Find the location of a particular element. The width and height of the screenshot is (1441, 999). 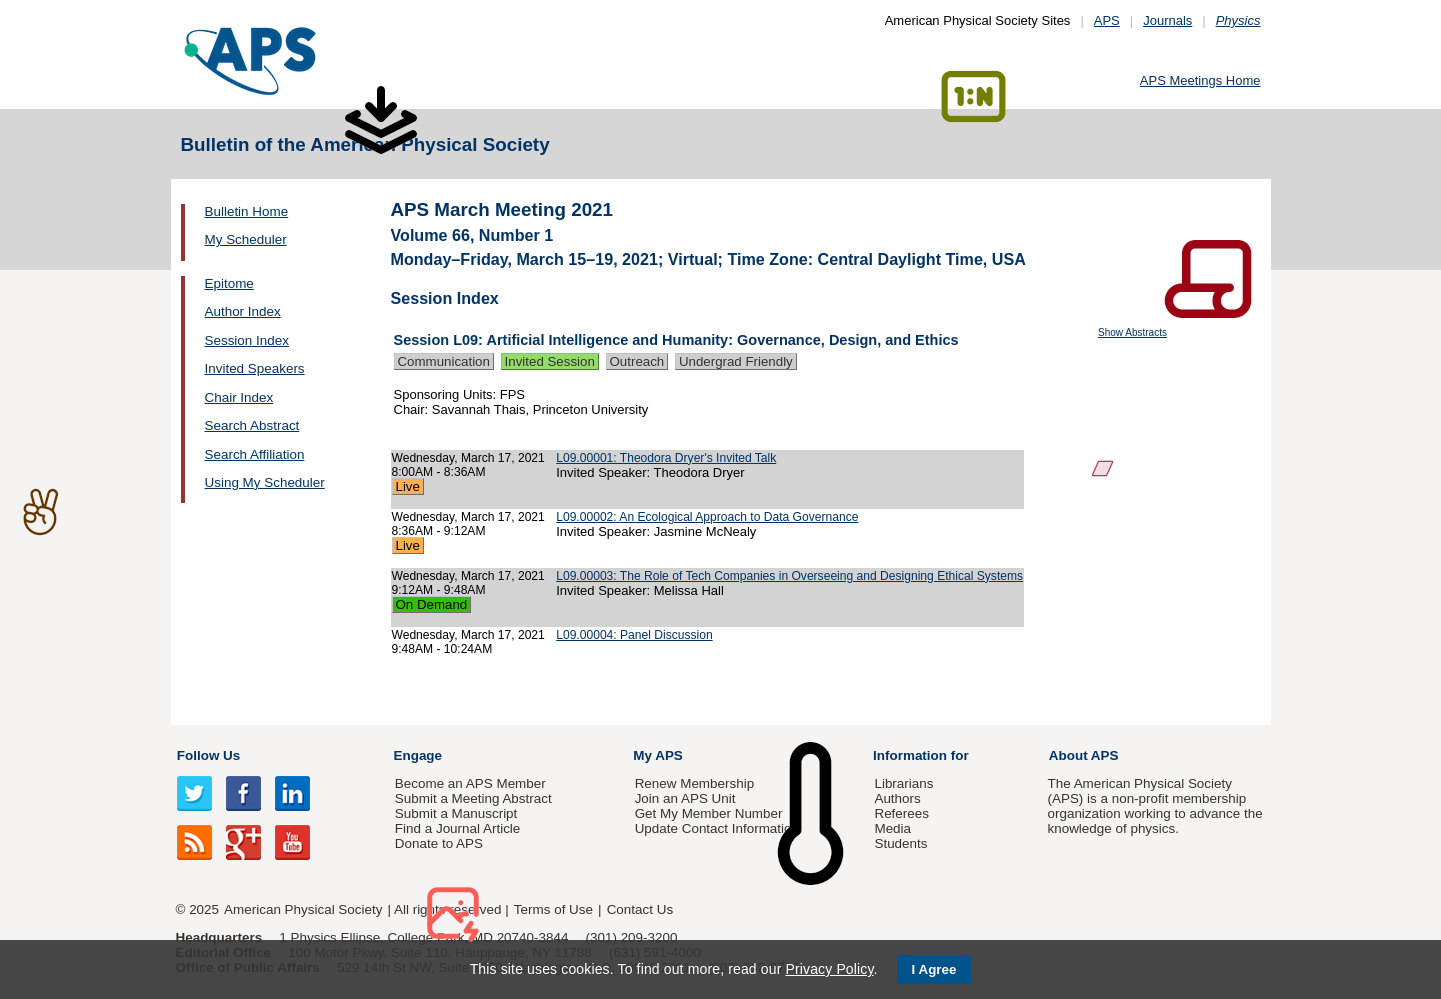

send a peace sign reaction is located at coordinates (40, 512).